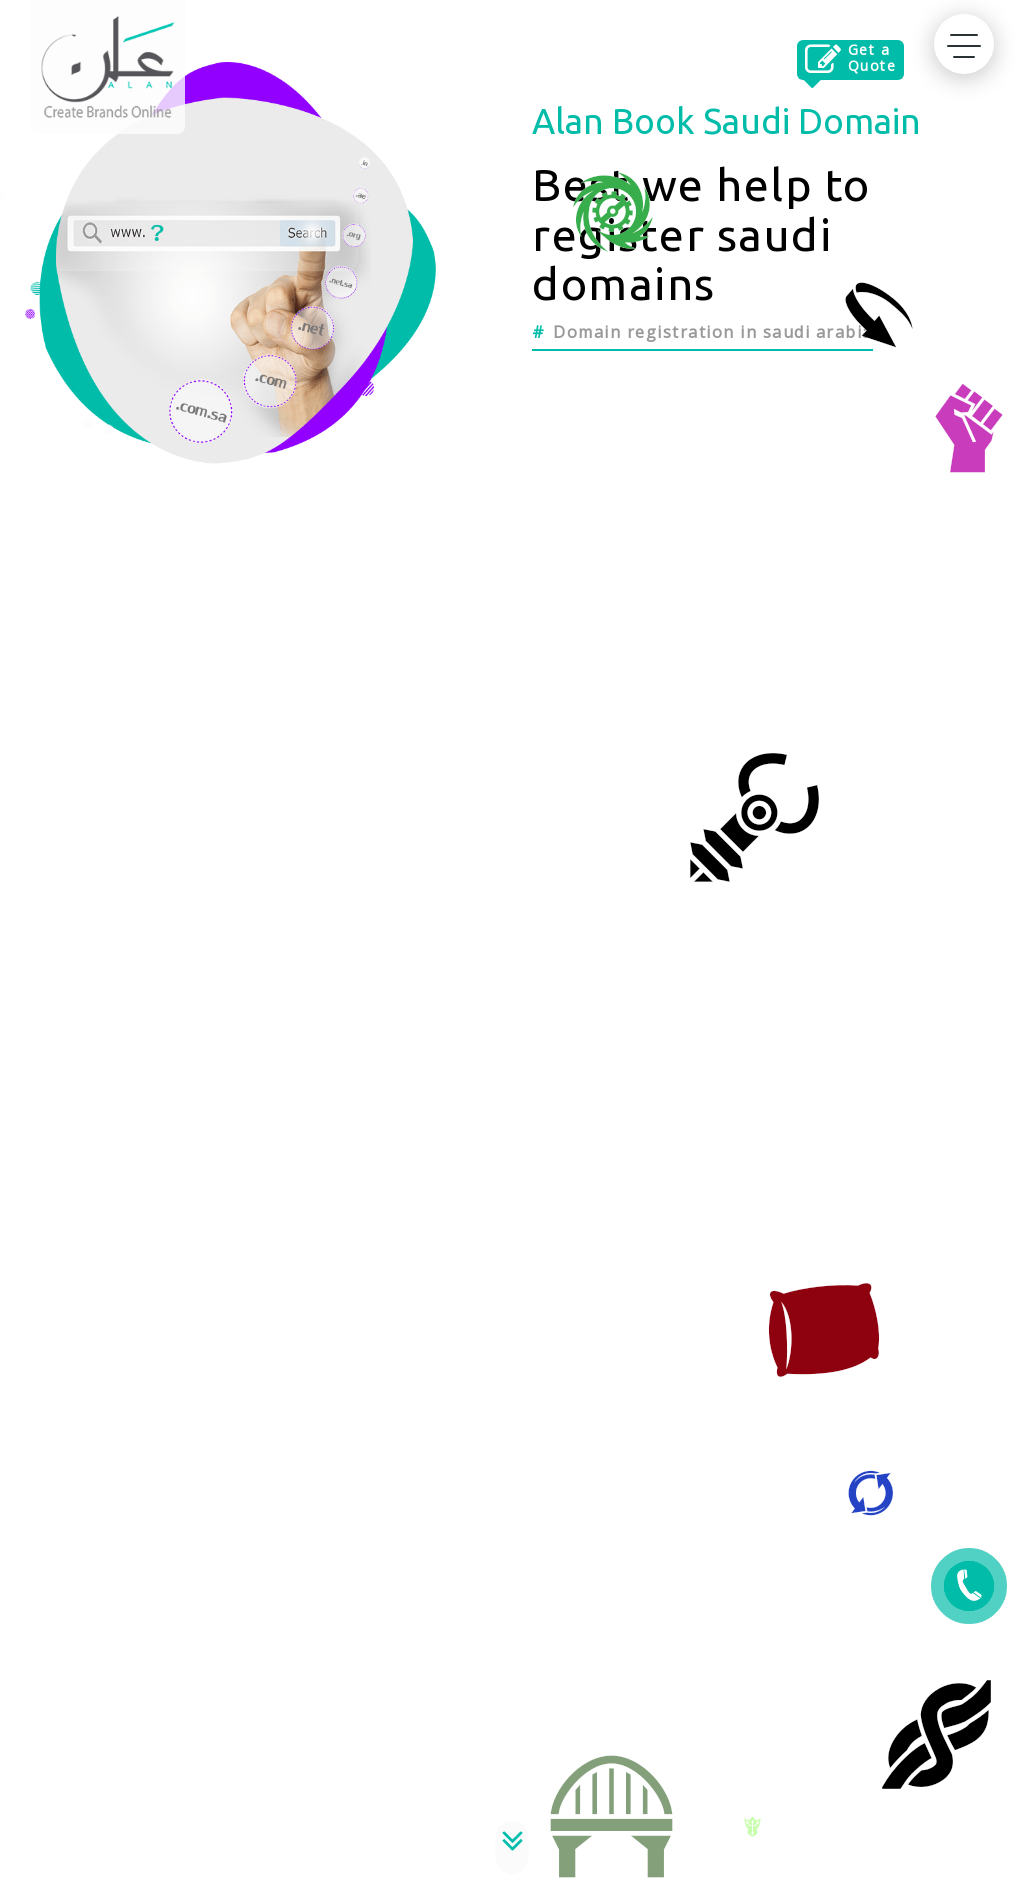 The width and height of the screenshot is (1024, 1895). What do you see at coordinates (752, 1826) in the screenshot?
I see `select trident shield weapon or defense item` at bounding box center [752, 1826].